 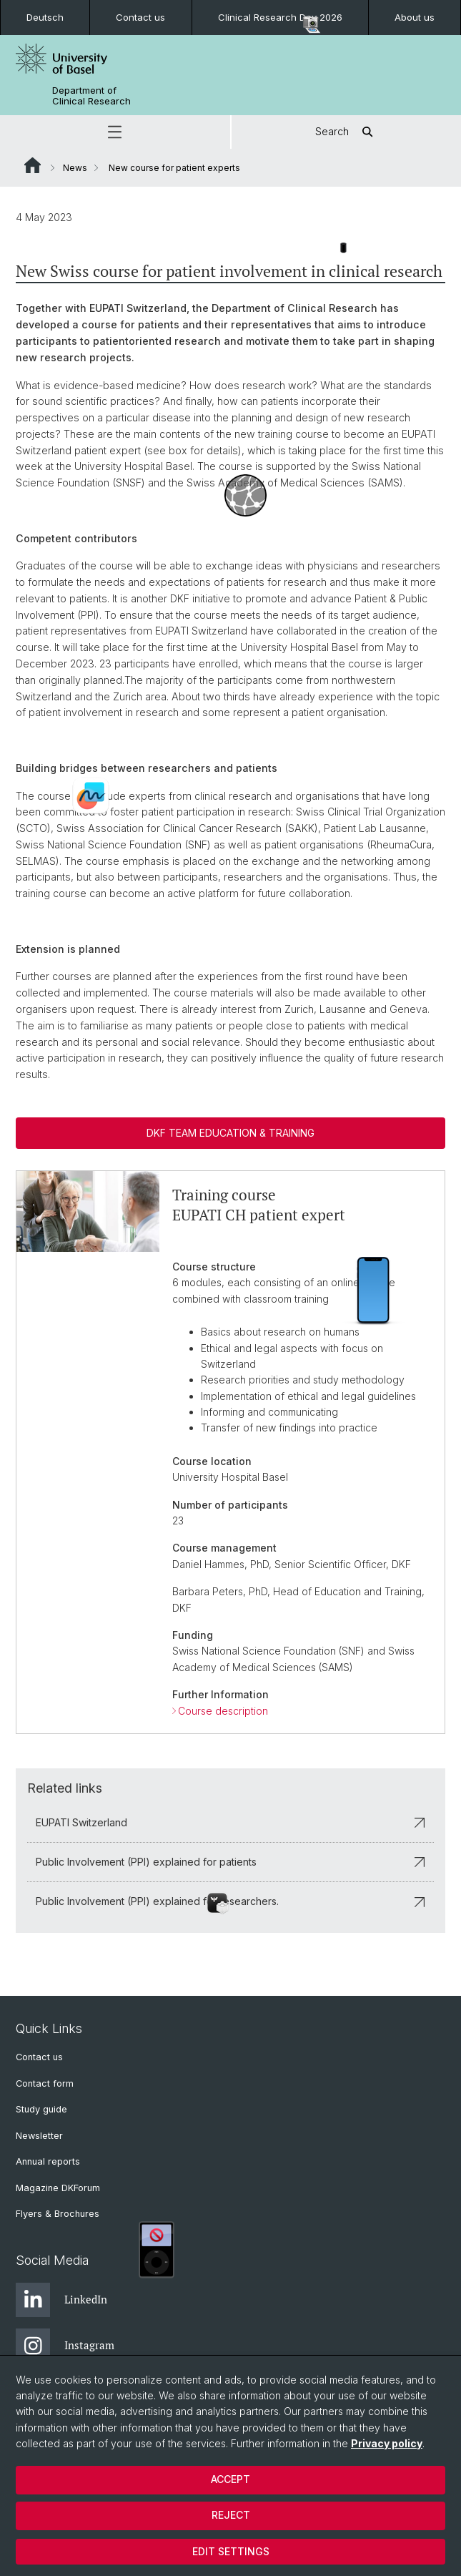 What do you see at coordinates (245, 495) in the screenshot?
I see `access network locations in the sidebar` at bounding box center [245, 495].